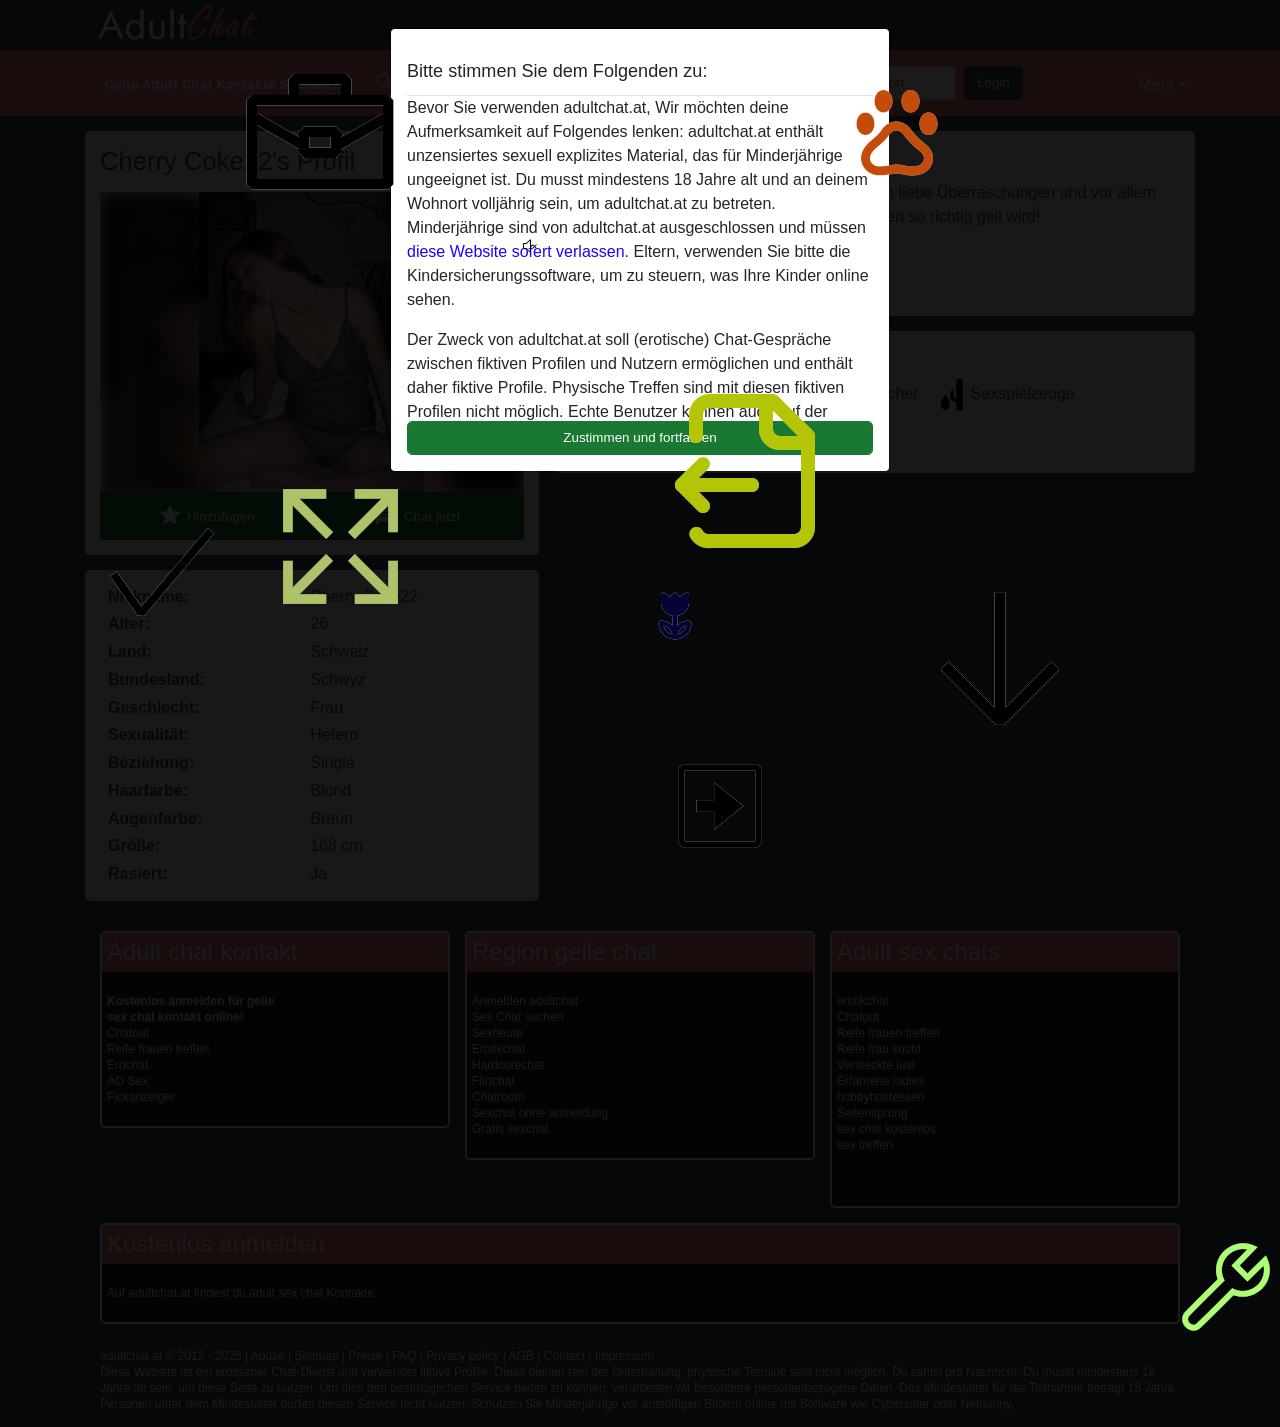 This screenshot has height=1427, width=1280. What do you see at coordinates (675, 616) in the screenshot?
I see `enable macro or close-up camera mode` at bounding box center [675, 616].